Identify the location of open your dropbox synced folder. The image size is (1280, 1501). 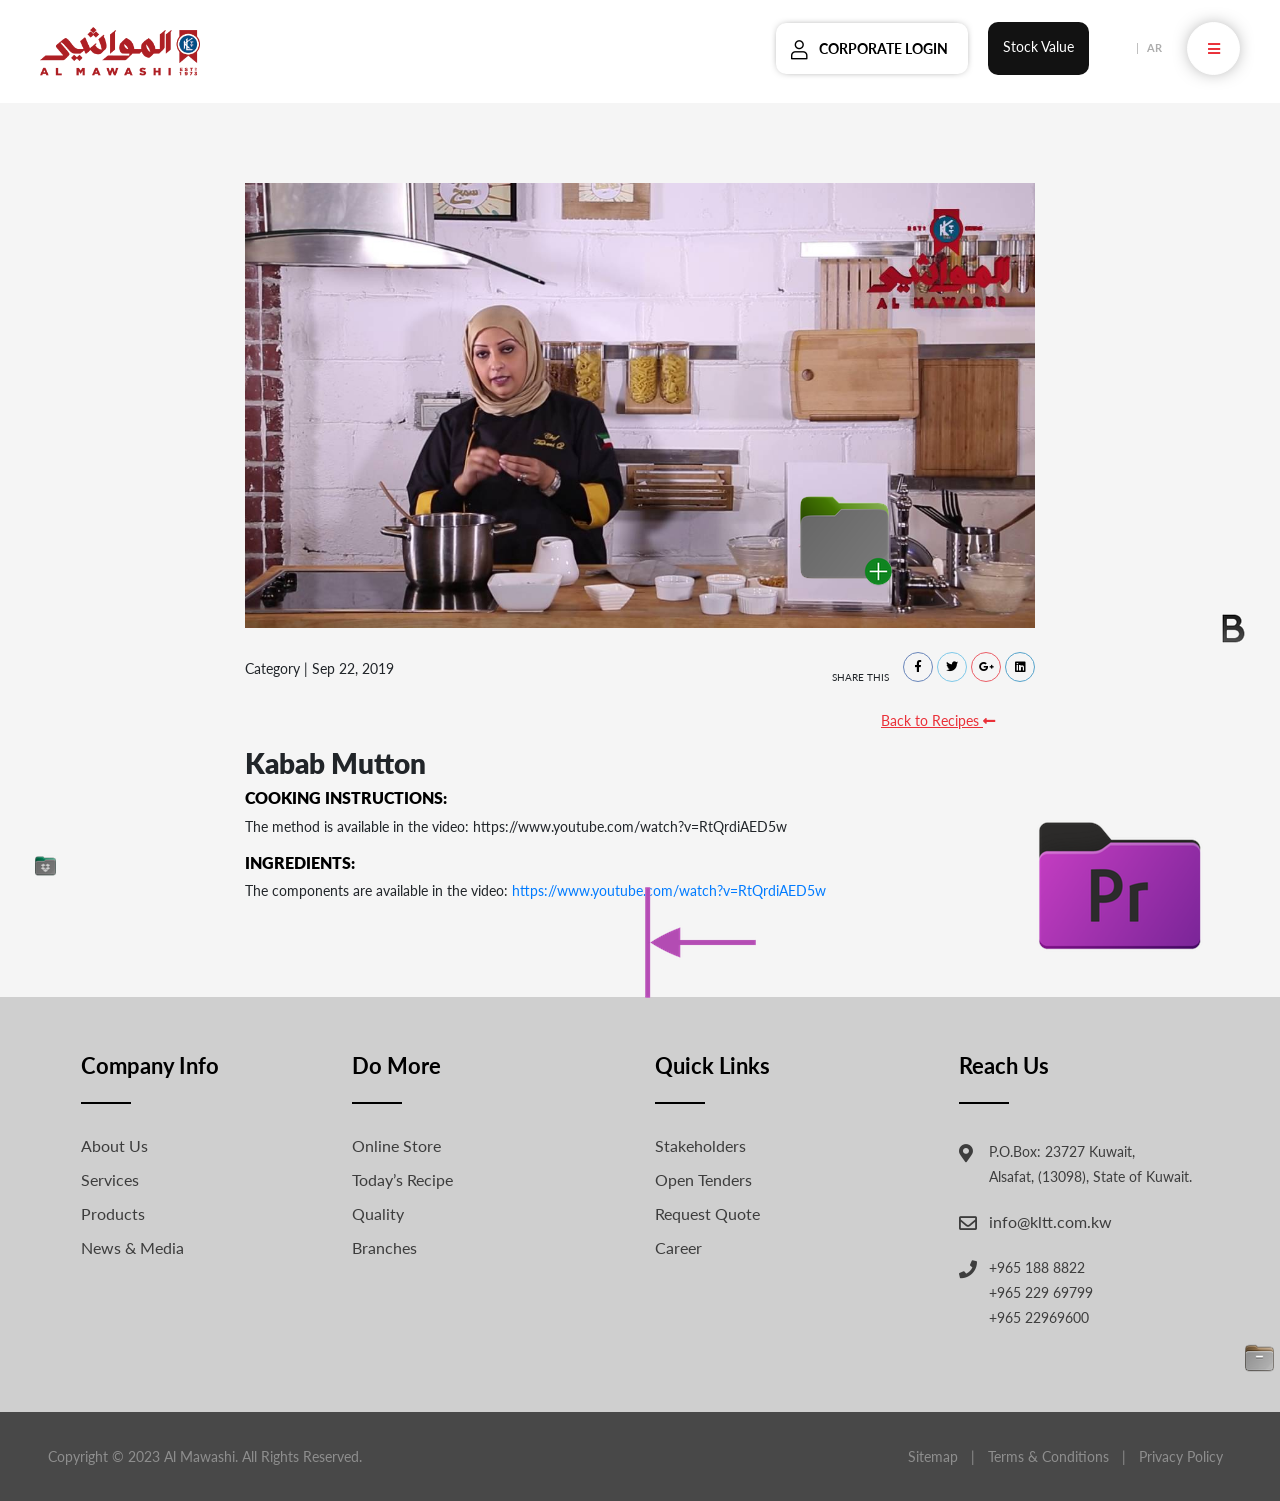
(45, 865).